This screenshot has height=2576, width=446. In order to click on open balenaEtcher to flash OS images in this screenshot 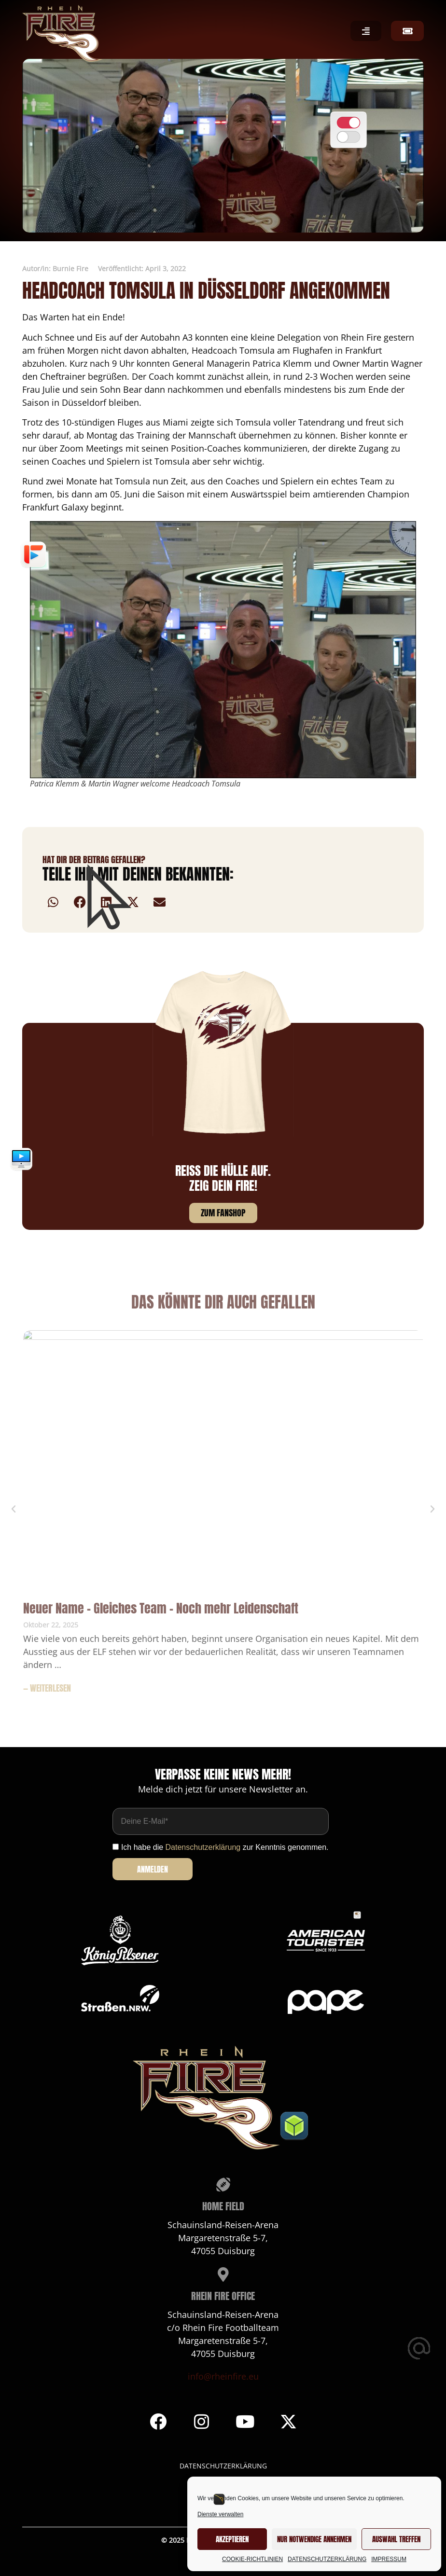, I will do `click(294, 2125)`.